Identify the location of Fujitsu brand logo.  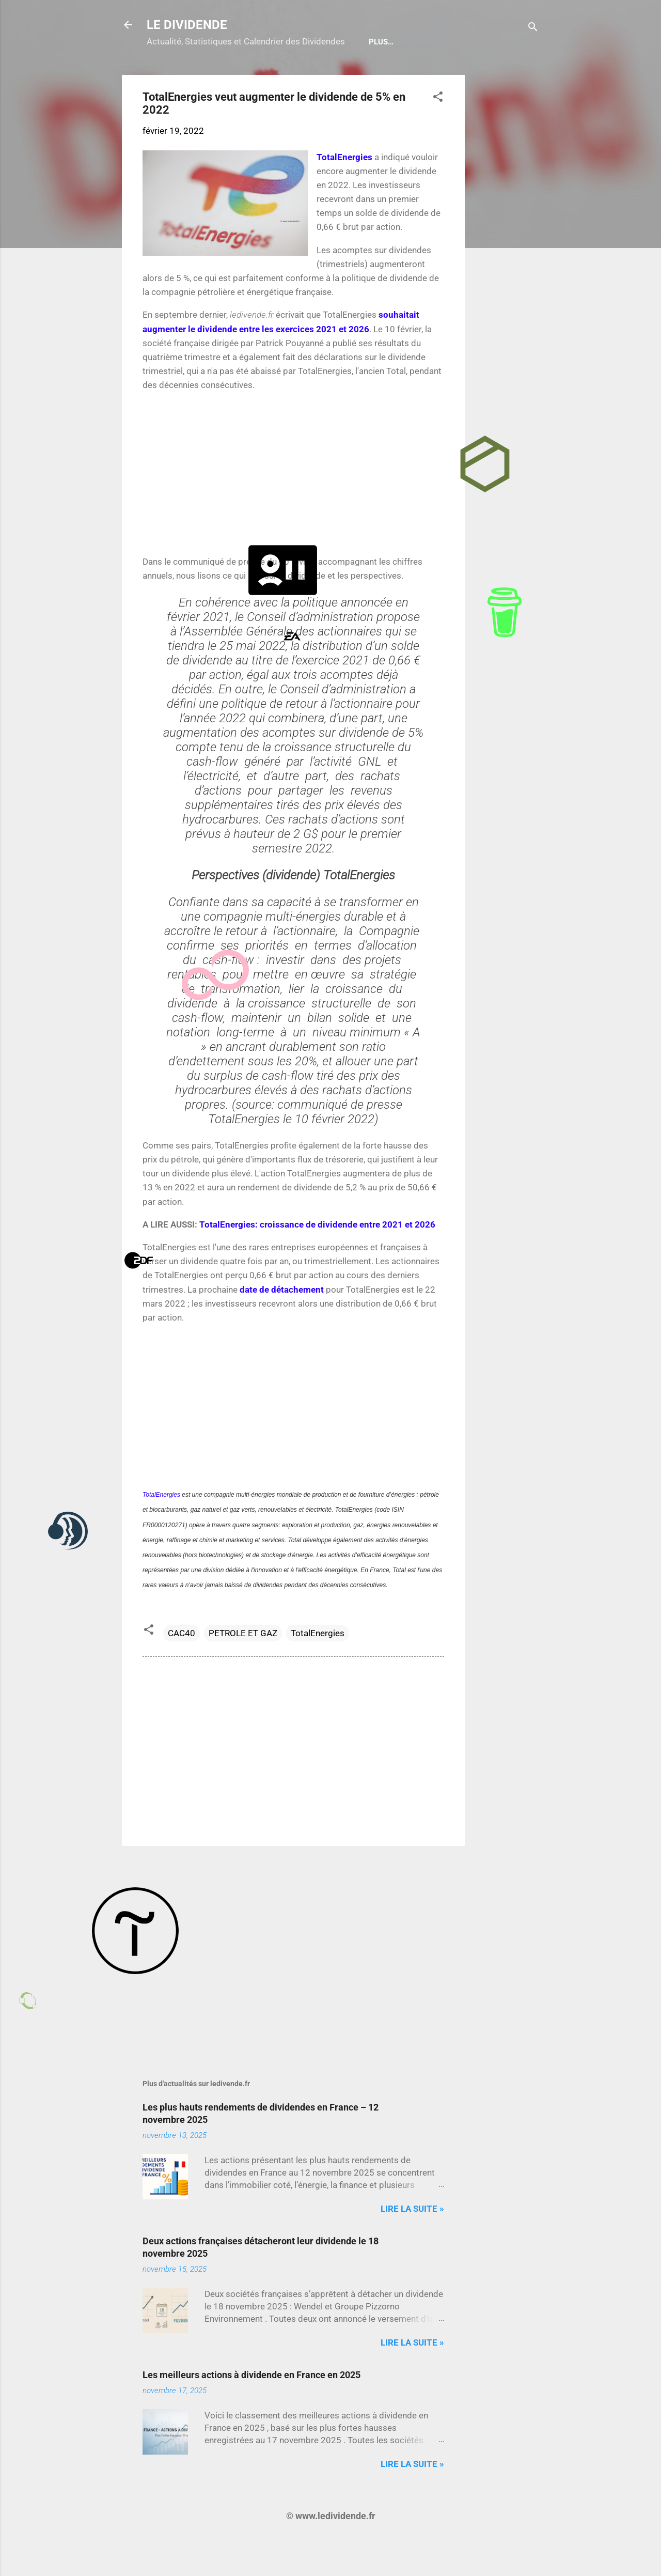
(215, 975).